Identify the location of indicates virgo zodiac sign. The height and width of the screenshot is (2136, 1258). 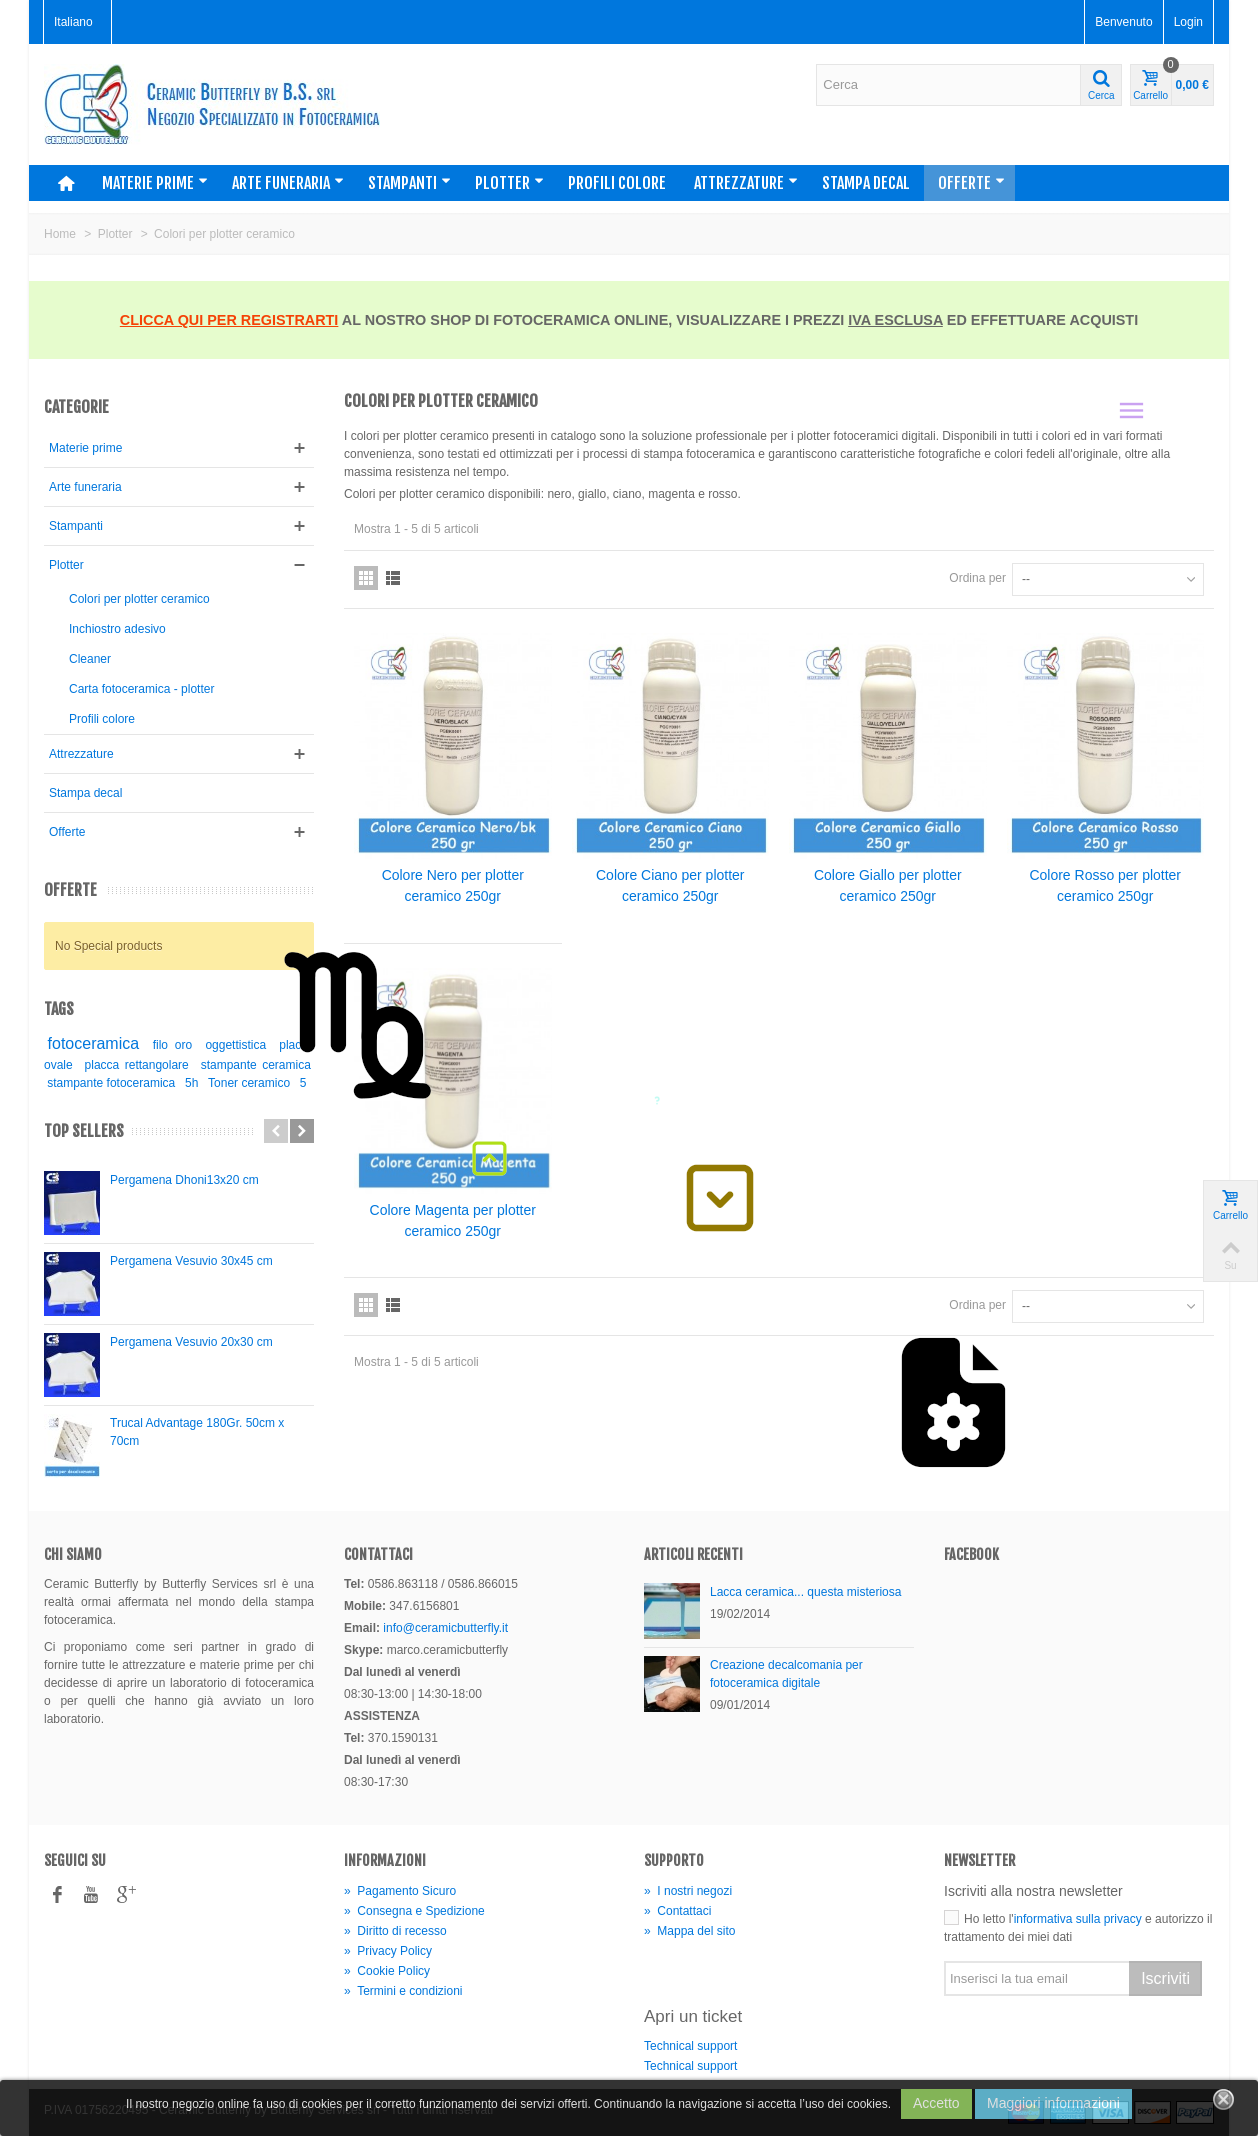
(361, 1021).